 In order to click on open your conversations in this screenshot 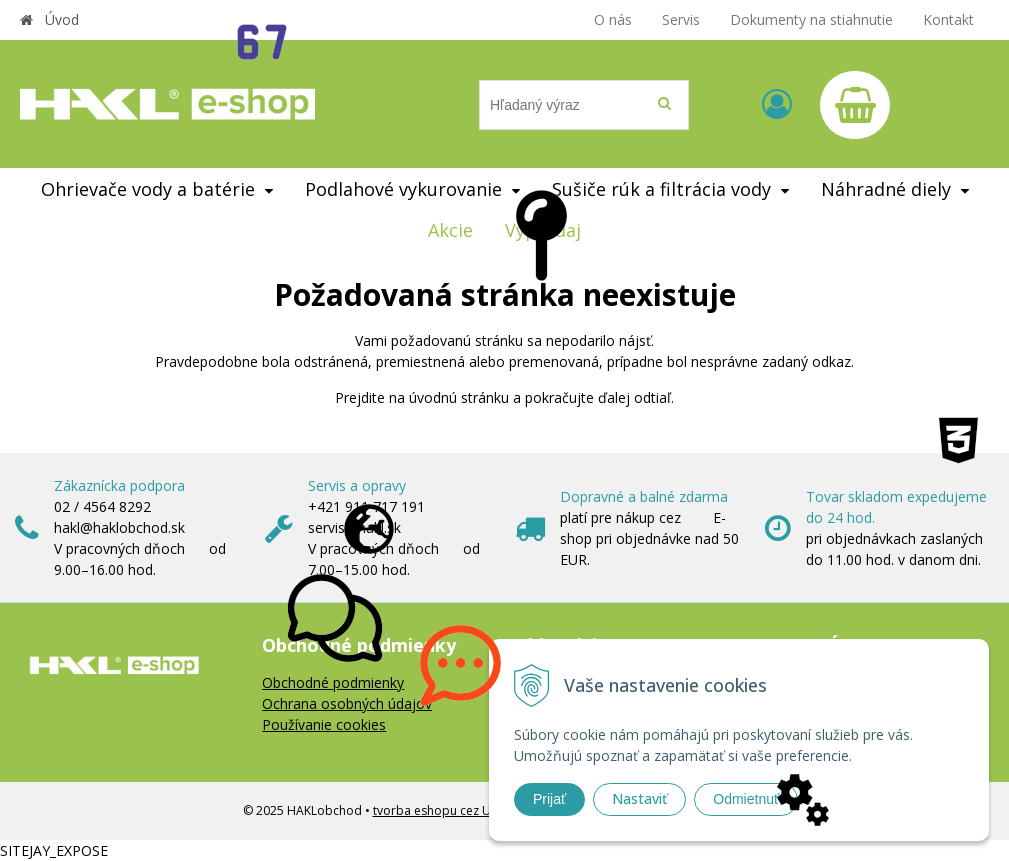, I will do `click(335, 618)`.